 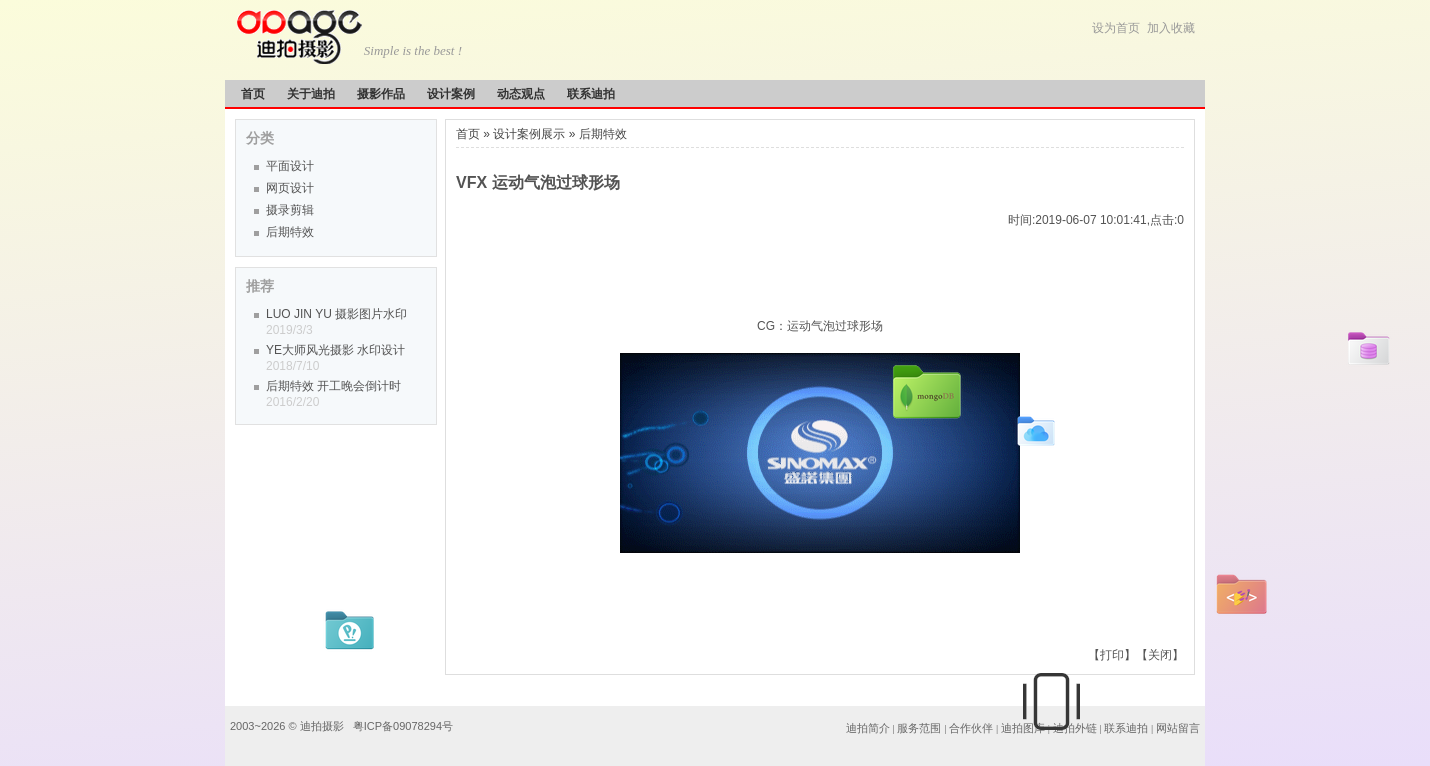 I want to click on open iCloud Drive folder, so click(x=1036, y=432).